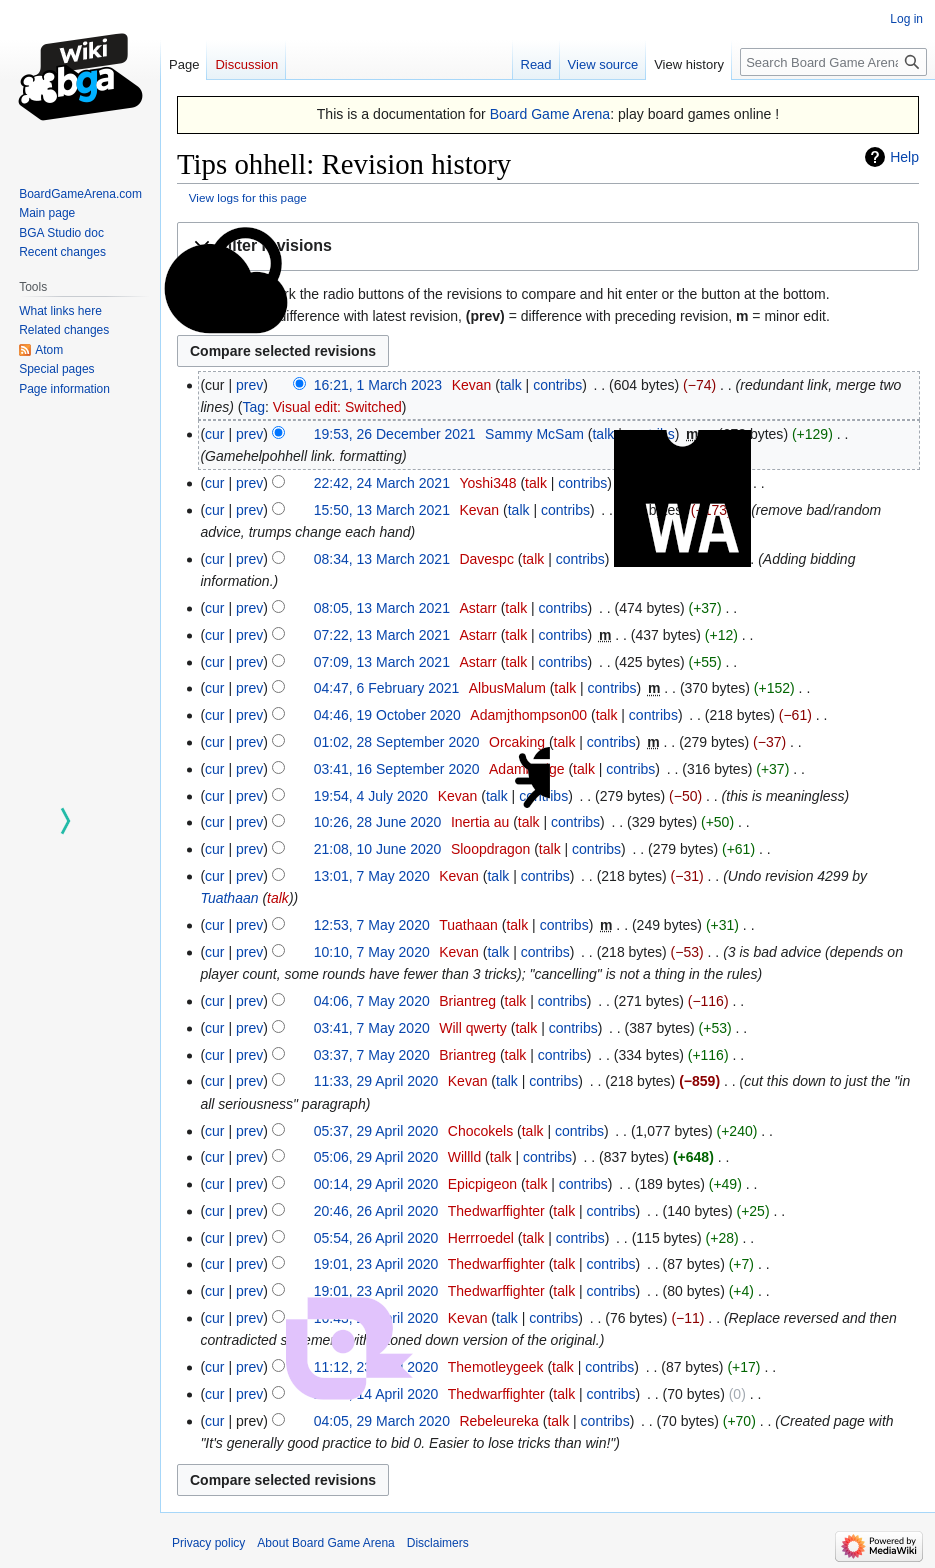  What do you see at coordinates (65, 821) in the screenshot?
I see `navigate to the next item or page` at bounding box center [65, 821].